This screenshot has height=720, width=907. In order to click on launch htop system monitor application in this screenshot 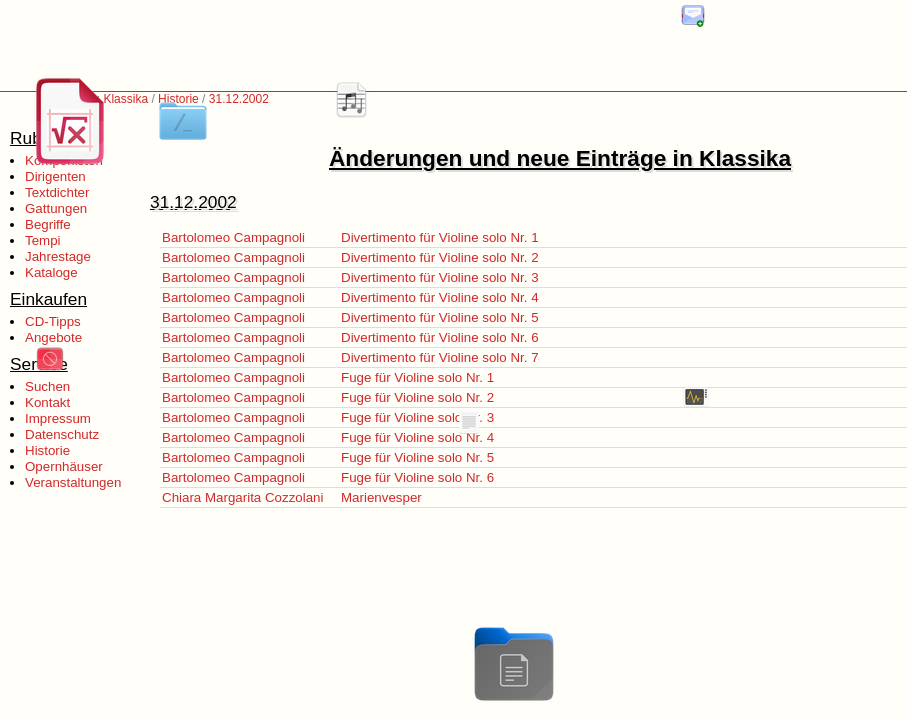, I will do `click(696, 397)`.